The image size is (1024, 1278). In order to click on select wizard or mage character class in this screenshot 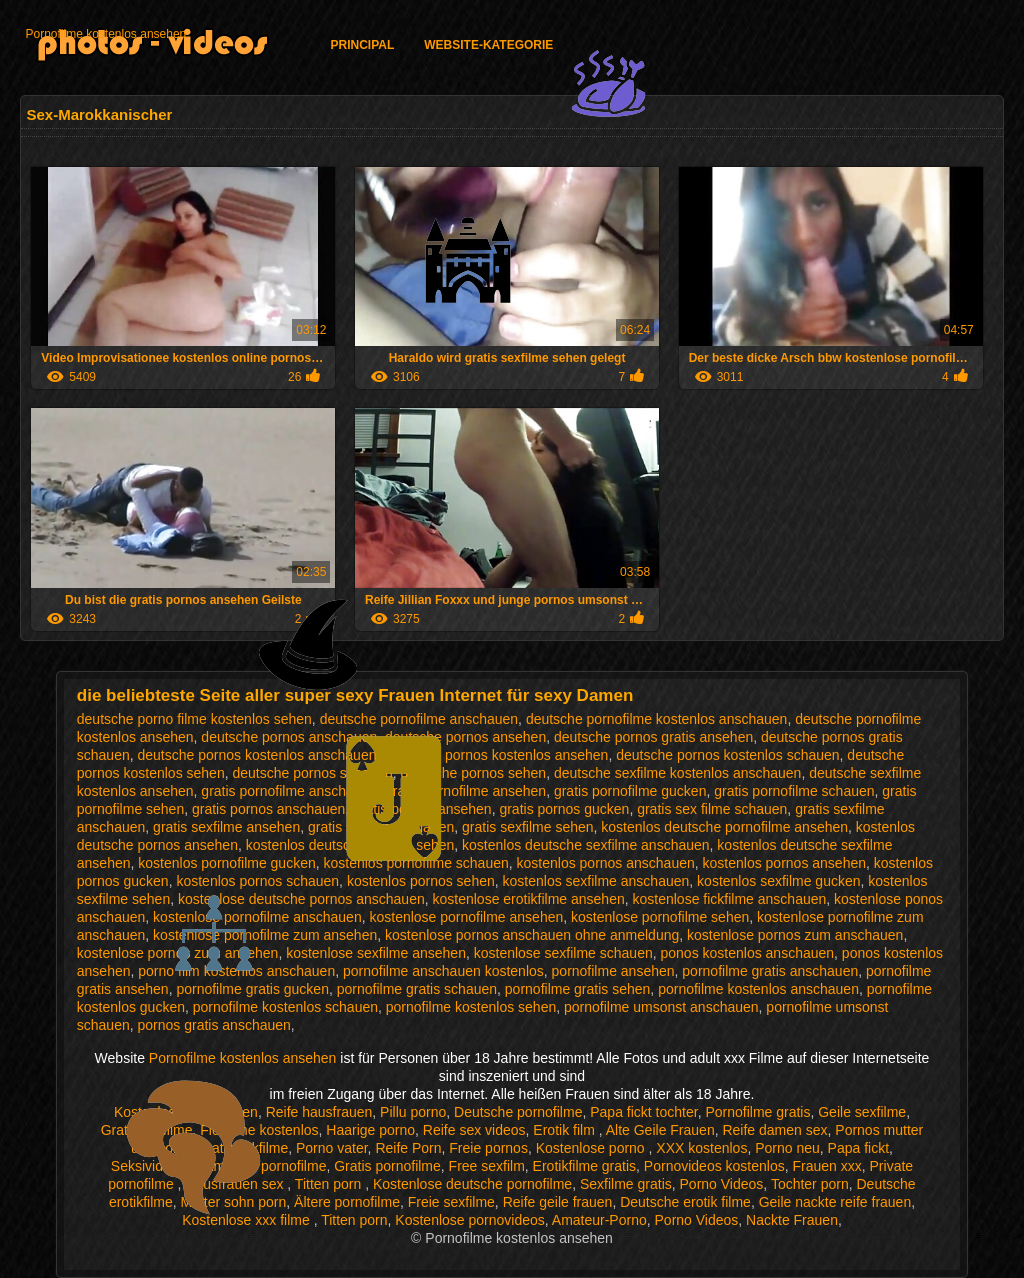, I will do `click(307, 644)`.